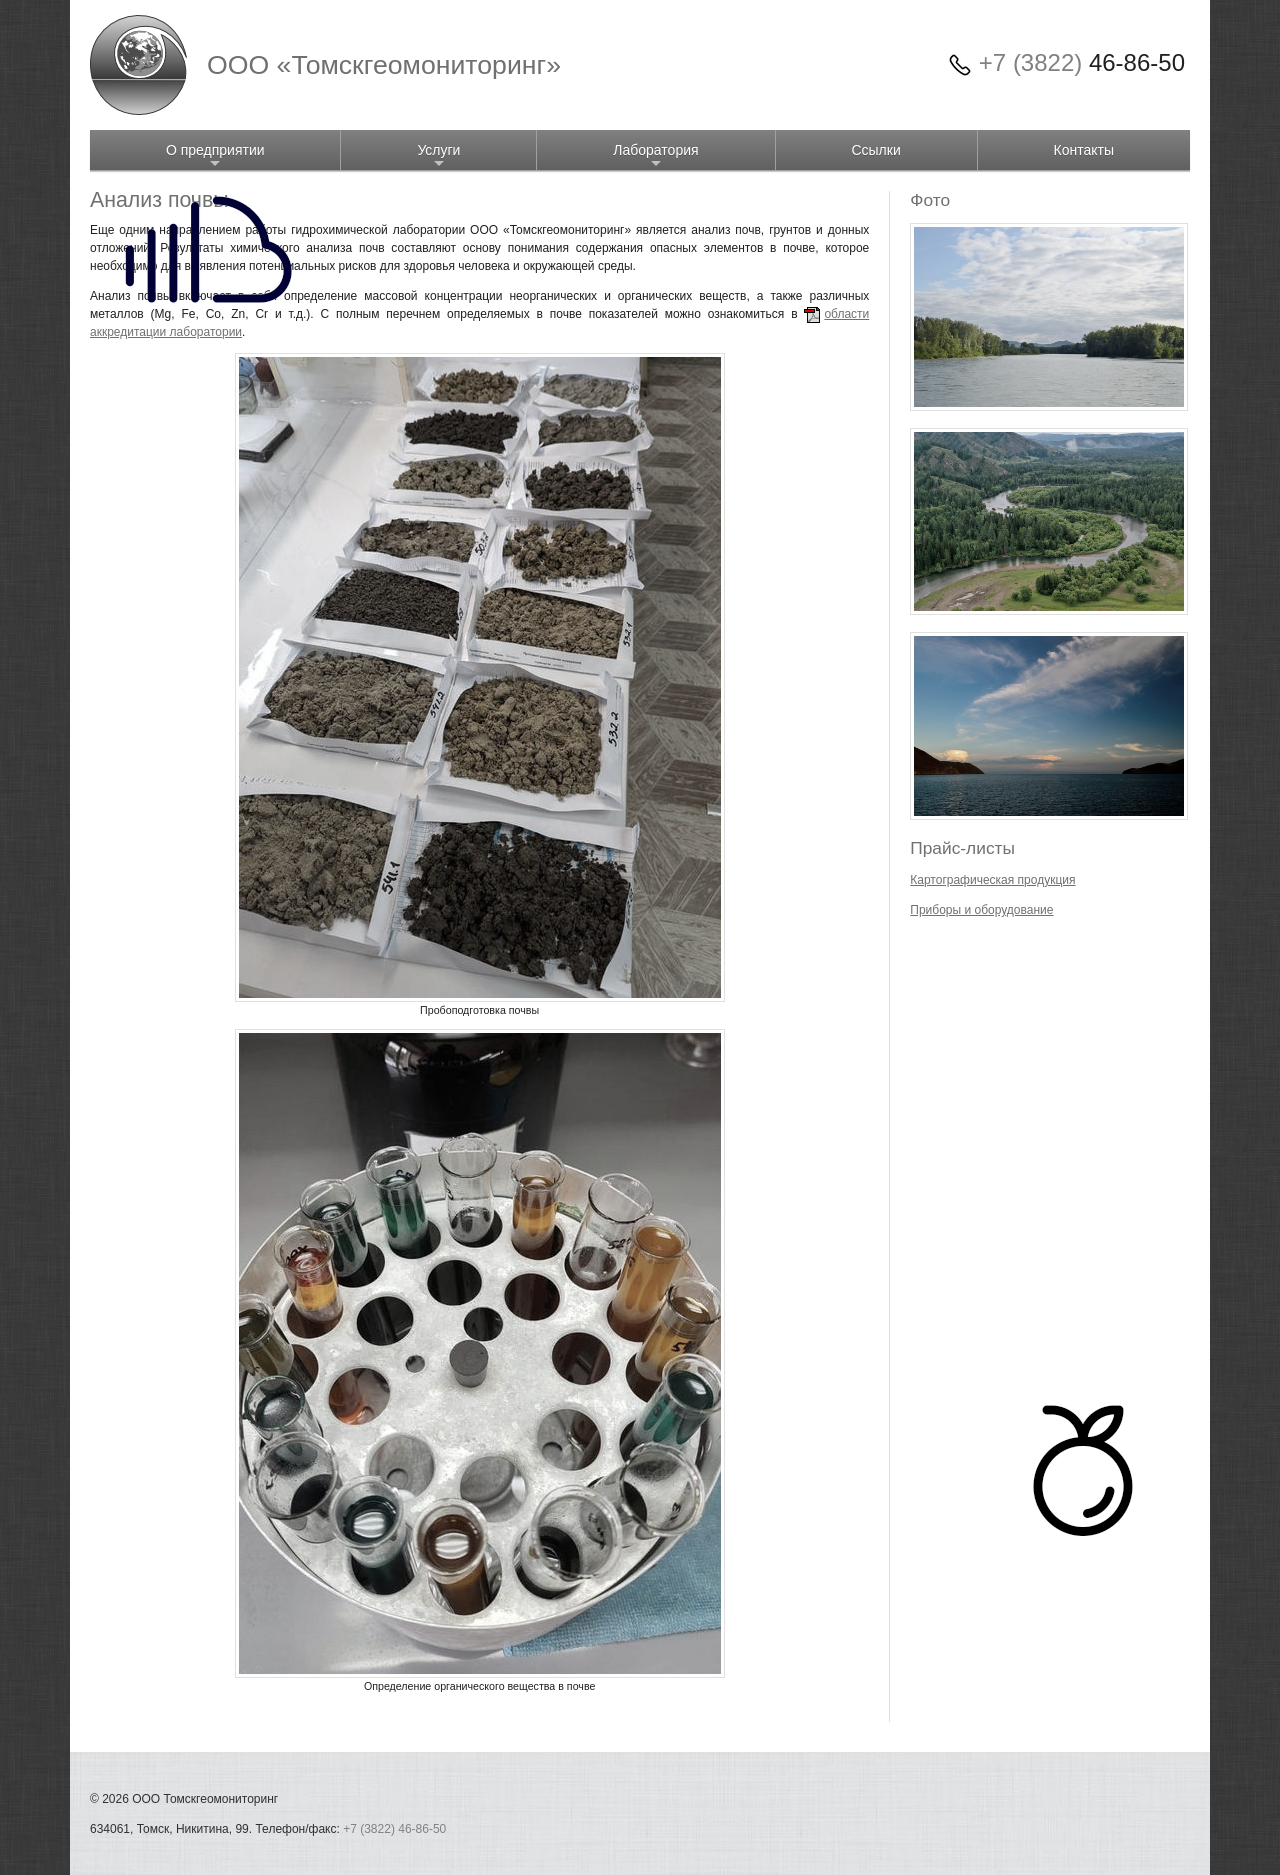  I want to click on open SoundCloud app, so click(206, 255).